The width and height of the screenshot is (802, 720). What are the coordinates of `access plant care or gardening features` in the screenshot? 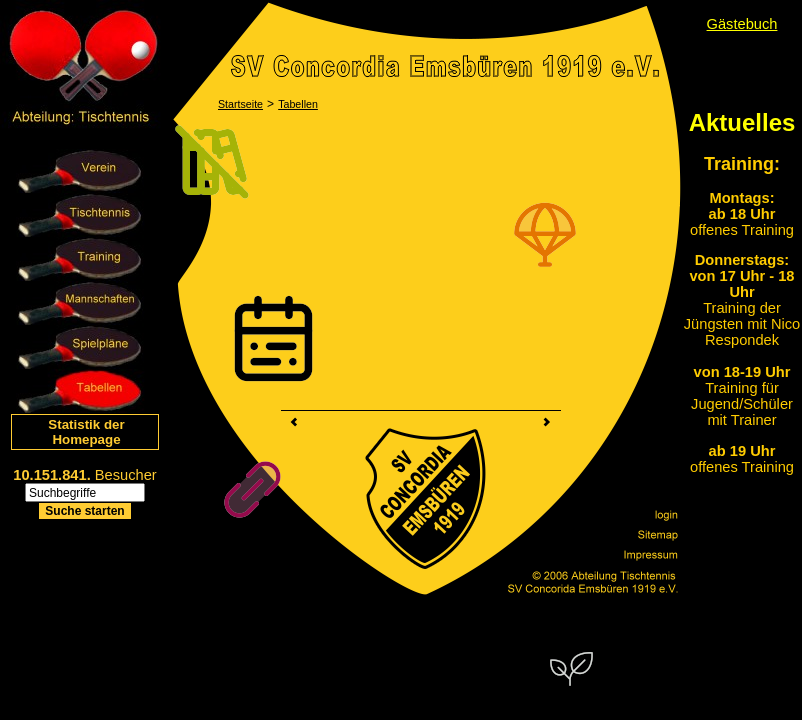 It's located at (571, 667).